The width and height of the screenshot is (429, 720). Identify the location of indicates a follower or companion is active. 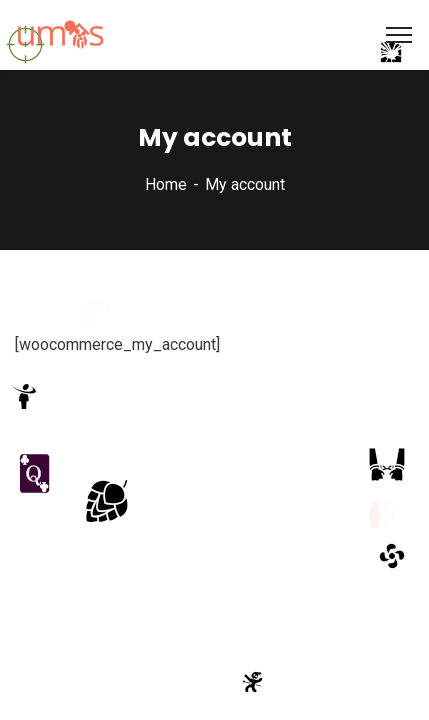
(381, 514).